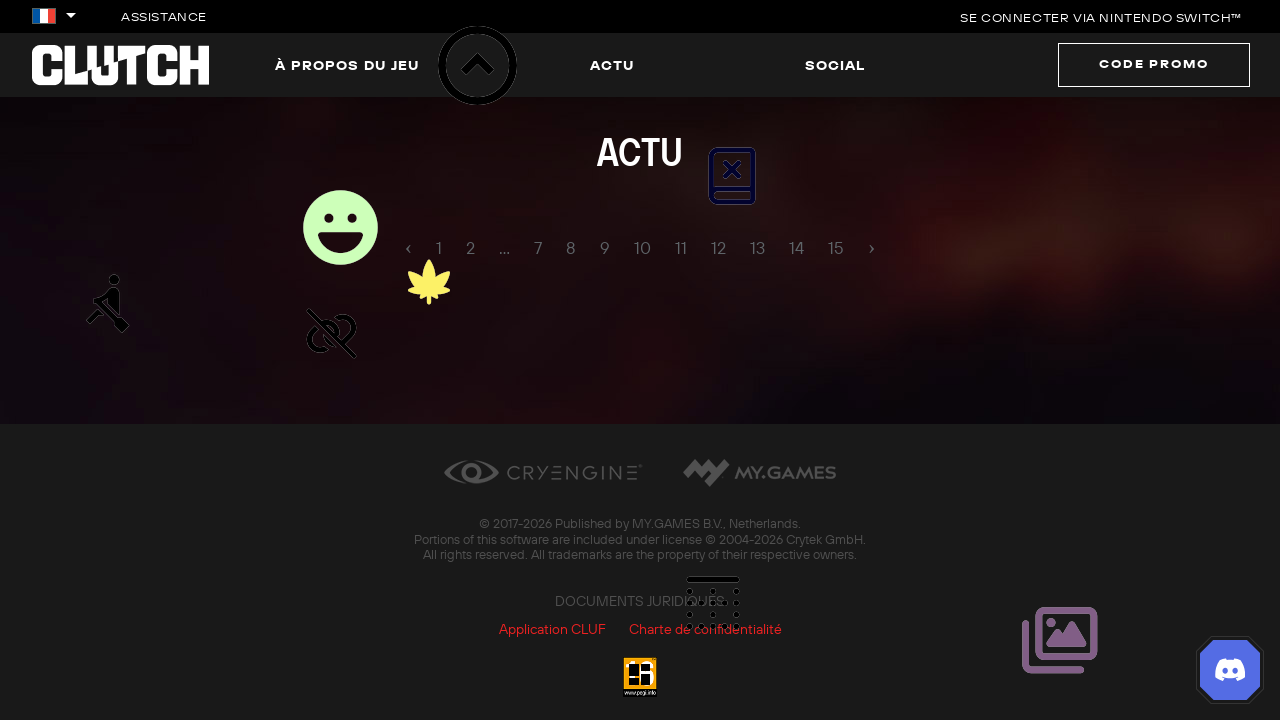 This screenshot has width=1280, height=720. Describe the element at coordinates (340, 227) in the screenshot. I see `react with a laugh emoji` at that location.